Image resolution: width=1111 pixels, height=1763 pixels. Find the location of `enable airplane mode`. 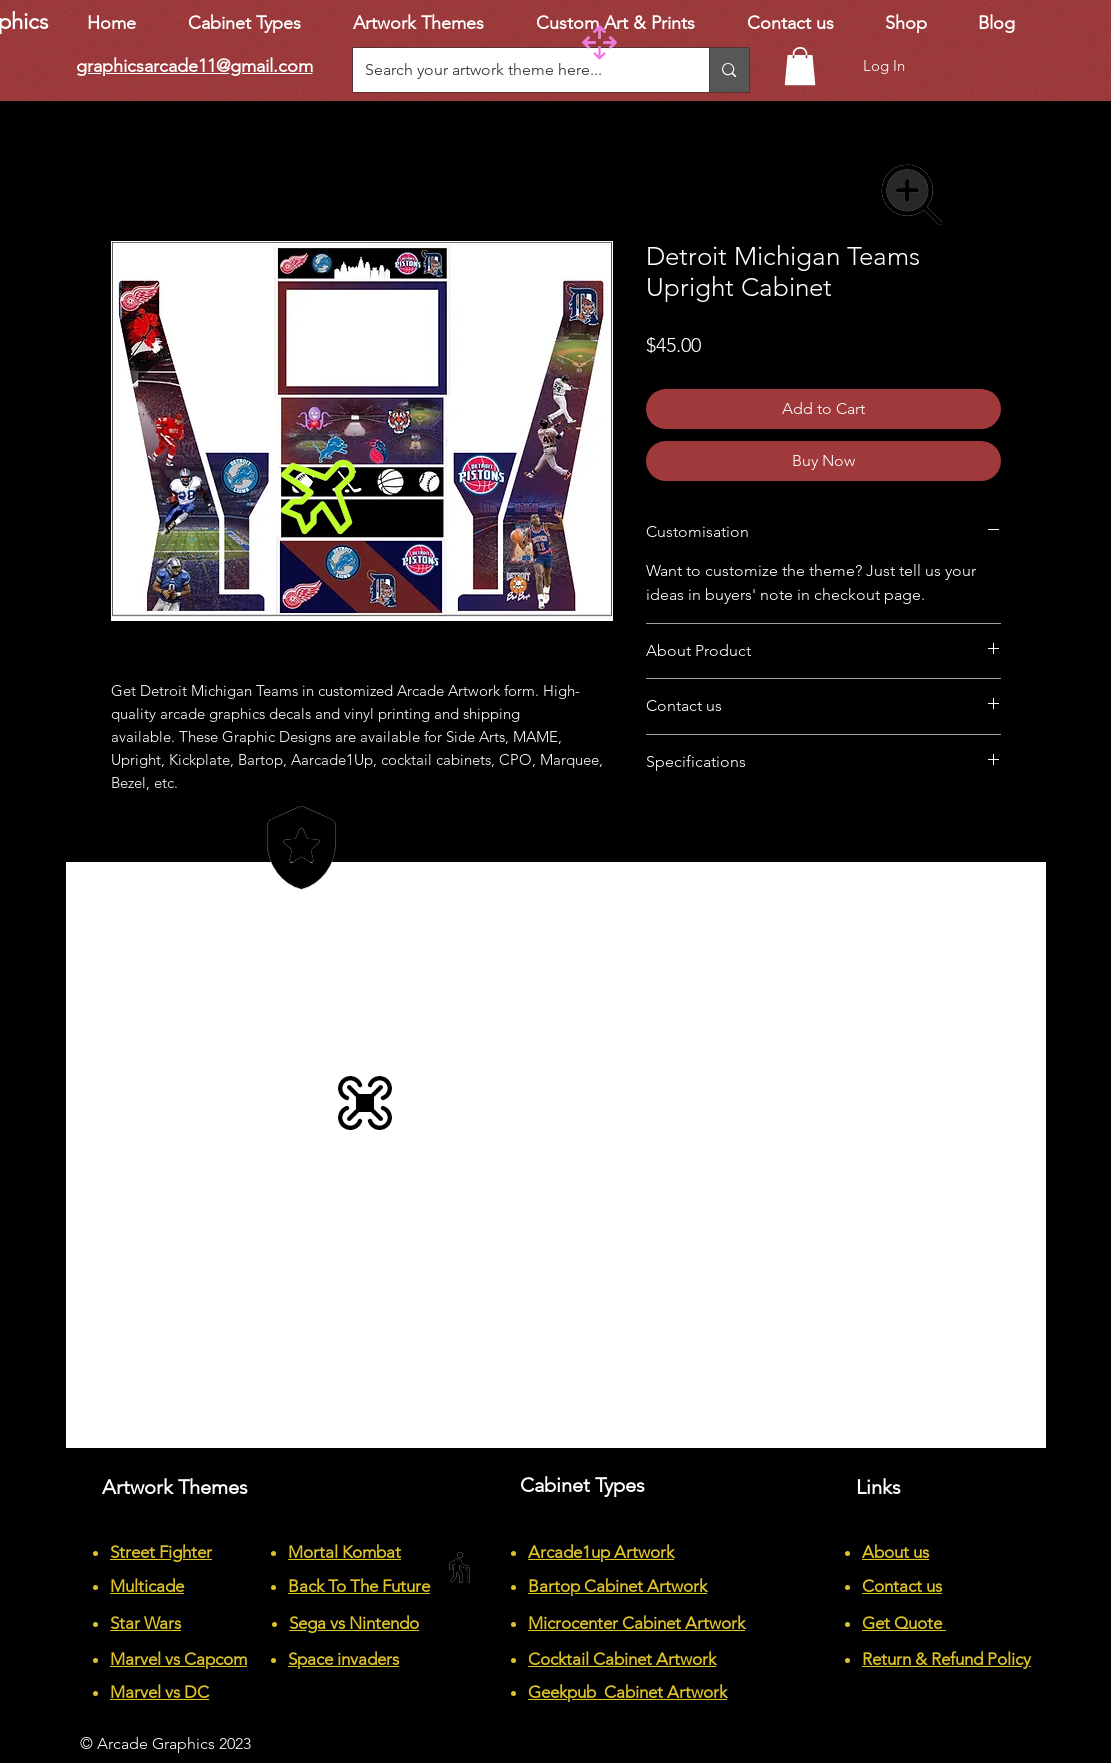

enable airplane mode is located at coordinates (319, 495).